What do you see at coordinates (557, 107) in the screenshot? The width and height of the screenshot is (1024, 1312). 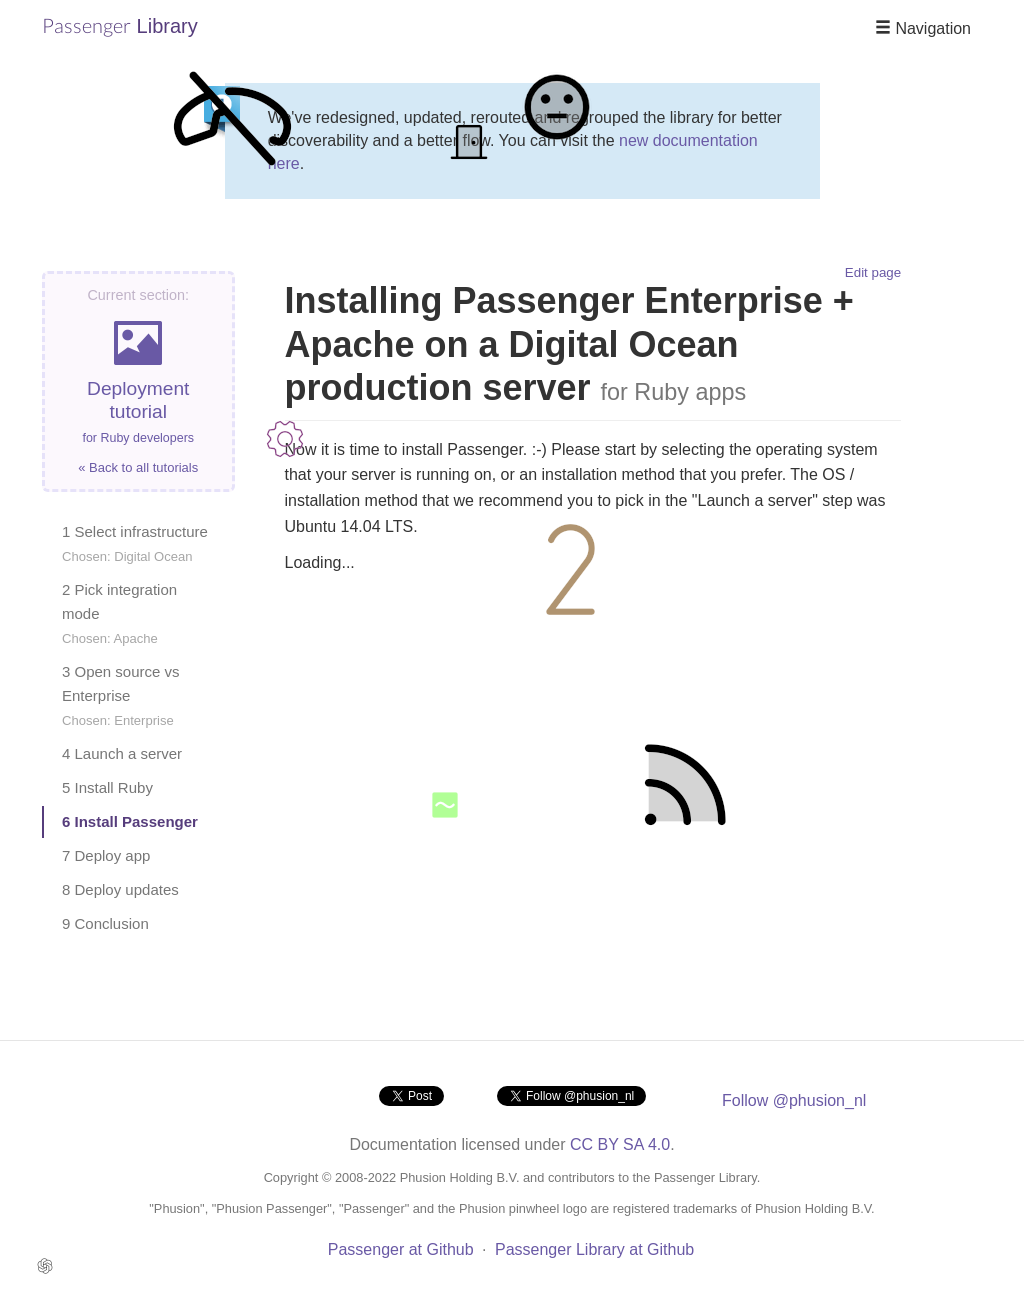 I see `indicates neutral feedback or rating` at bounding box center [557, 107].